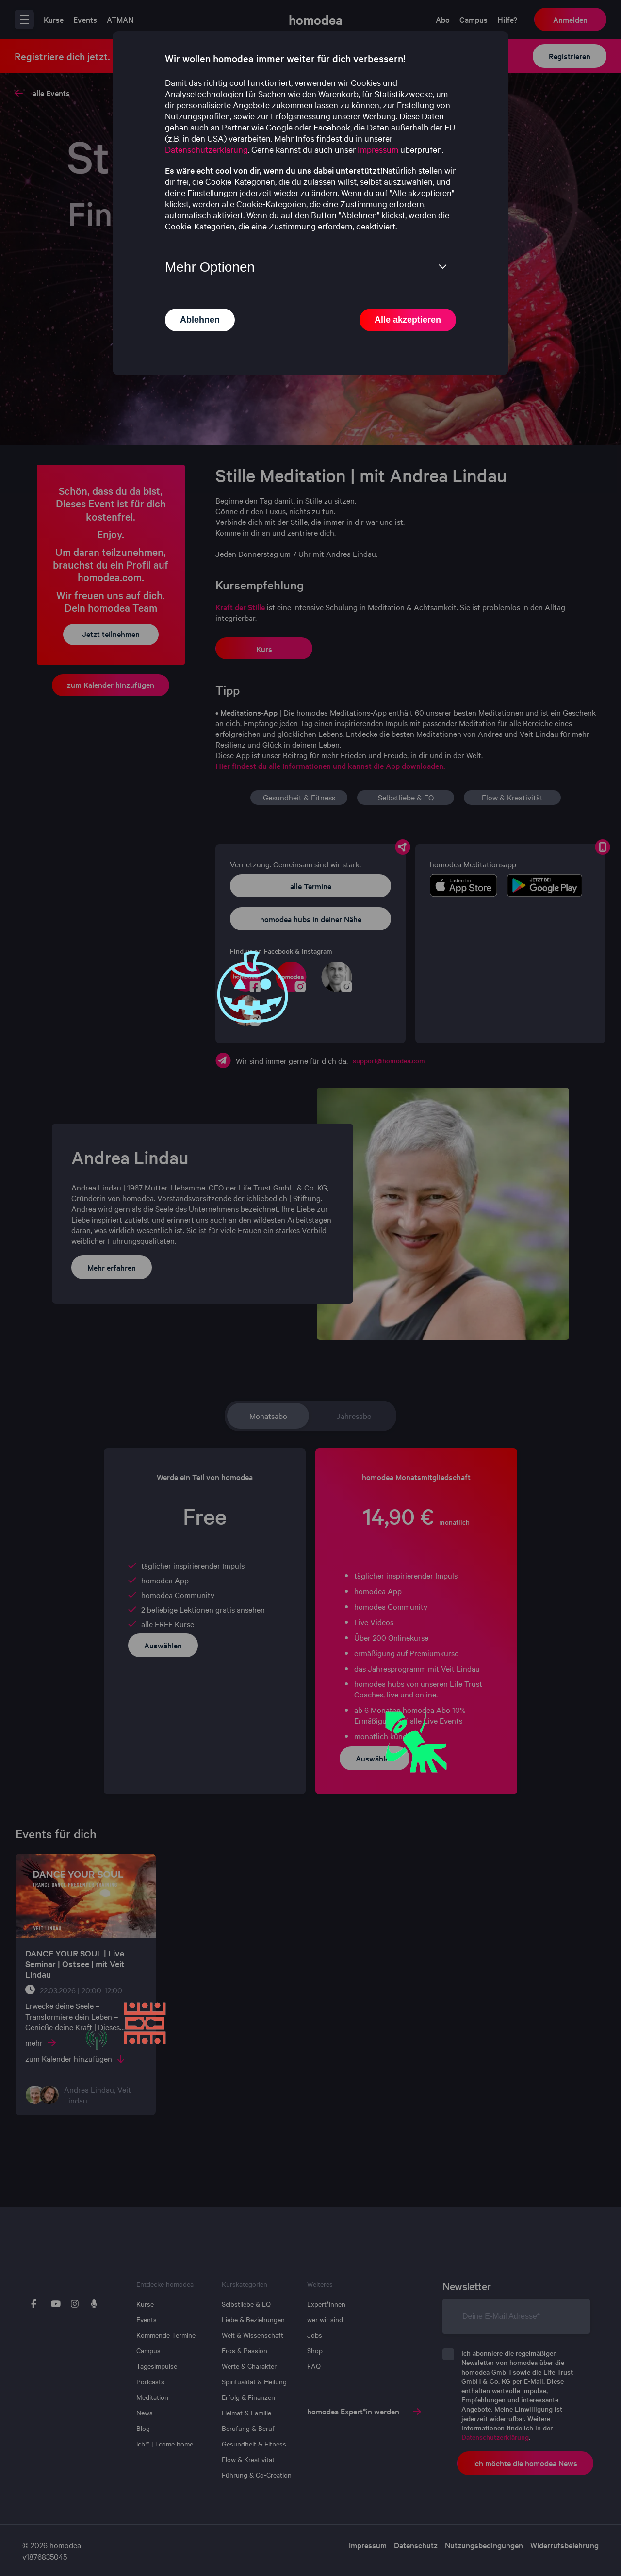 Image resolution: width=621 pixels, height=2576 pixels. What do you see at coordinates (145, 2023) in the screenshot?
I see `access game inventory or storage grid` at bounding box center [145, 2023].